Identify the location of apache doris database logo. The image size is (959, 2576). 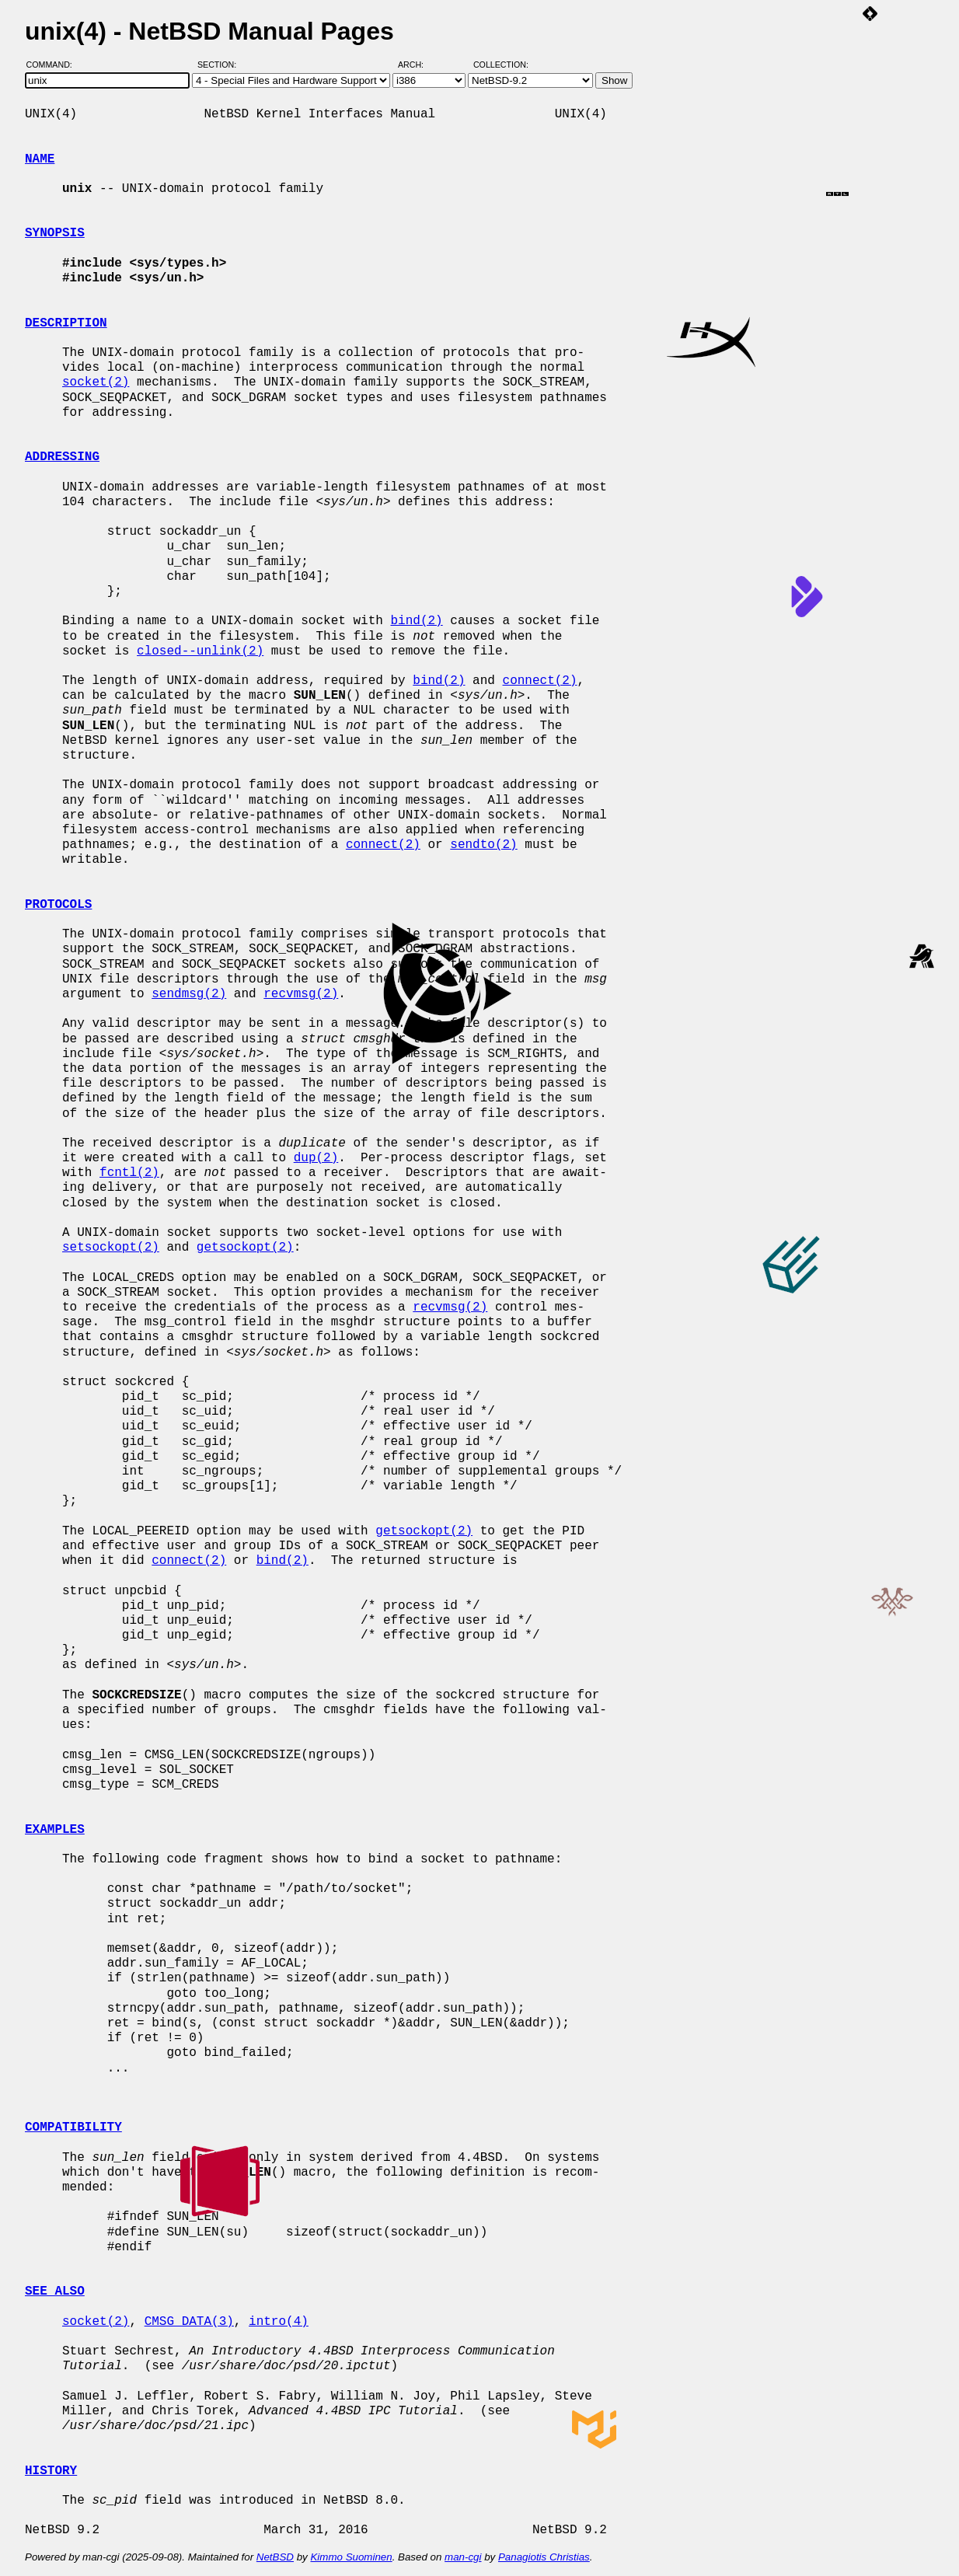
(807, 596).